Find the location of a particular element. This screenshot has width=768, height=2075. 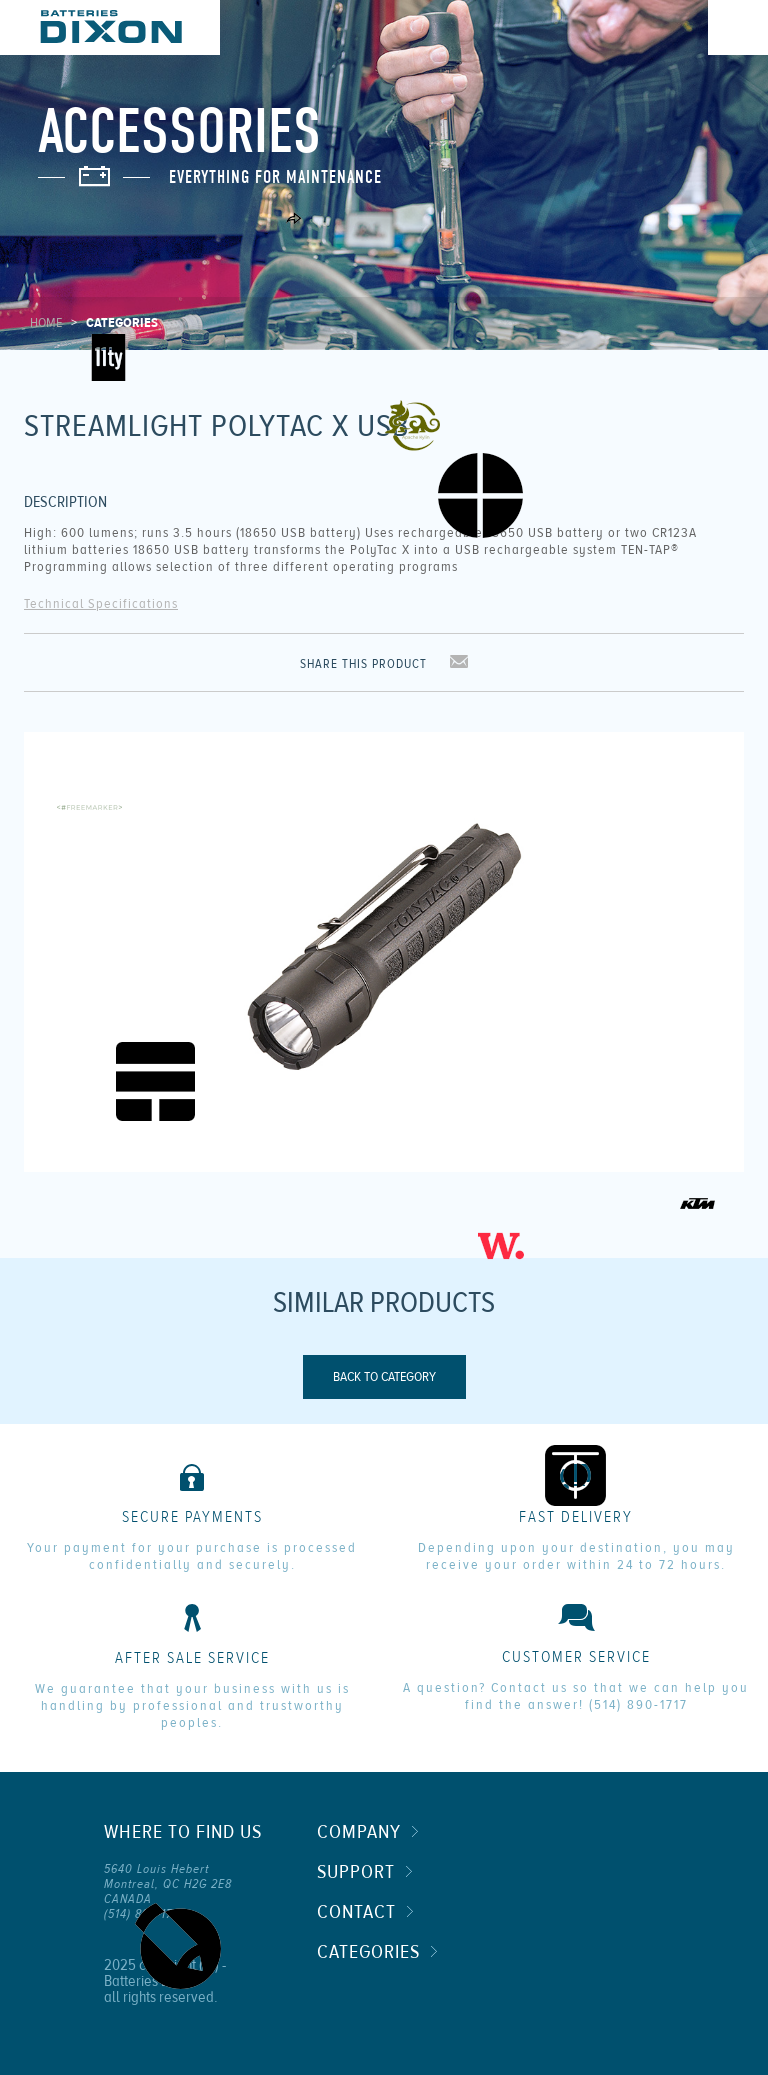

KTM brand logo is located at coordinates (697, 1203).